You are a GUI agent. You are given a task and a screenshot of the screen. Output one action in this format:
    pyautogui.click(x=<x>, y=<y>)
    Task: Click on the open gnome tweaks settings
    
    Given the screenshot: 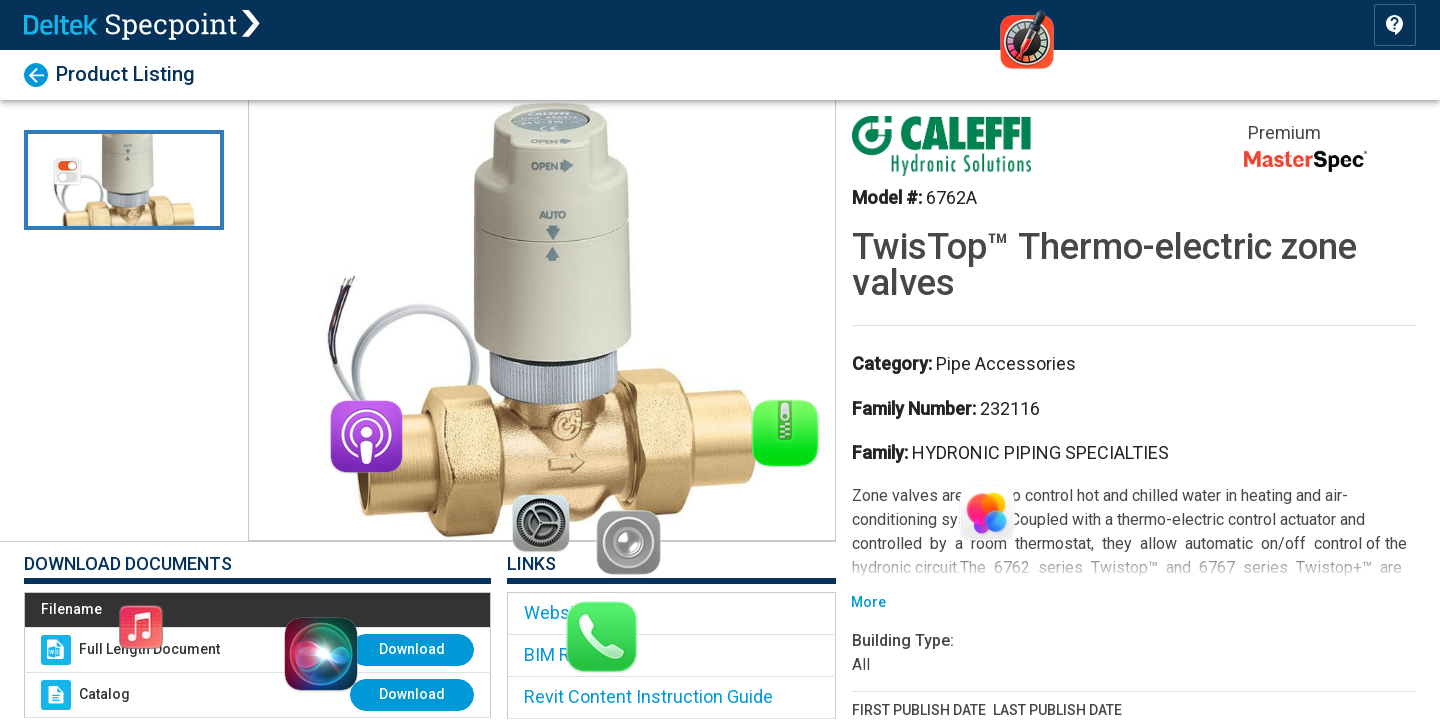 What is the action you would take?
    pyautogui.click(x=67, y=171)
    